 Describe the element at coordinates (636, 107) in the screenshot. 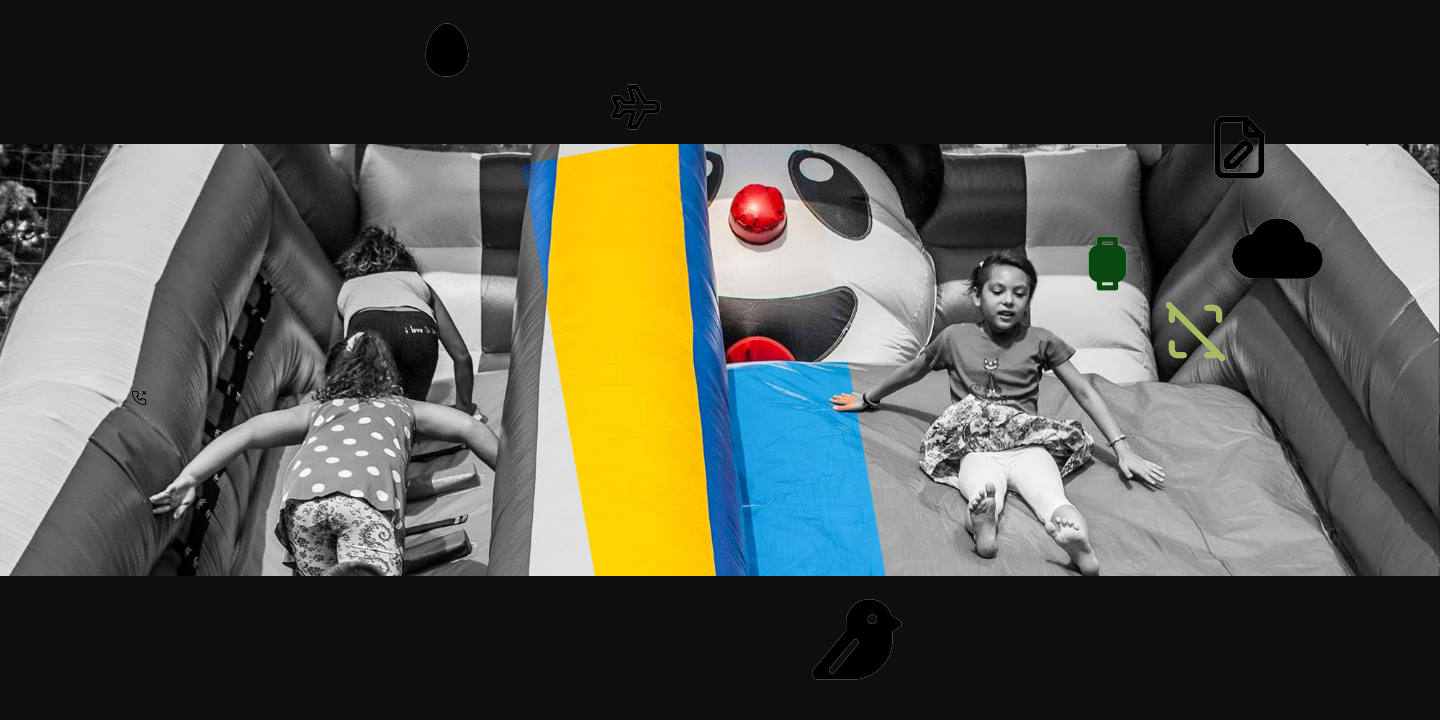

I see `enable airplane mode` at that location.